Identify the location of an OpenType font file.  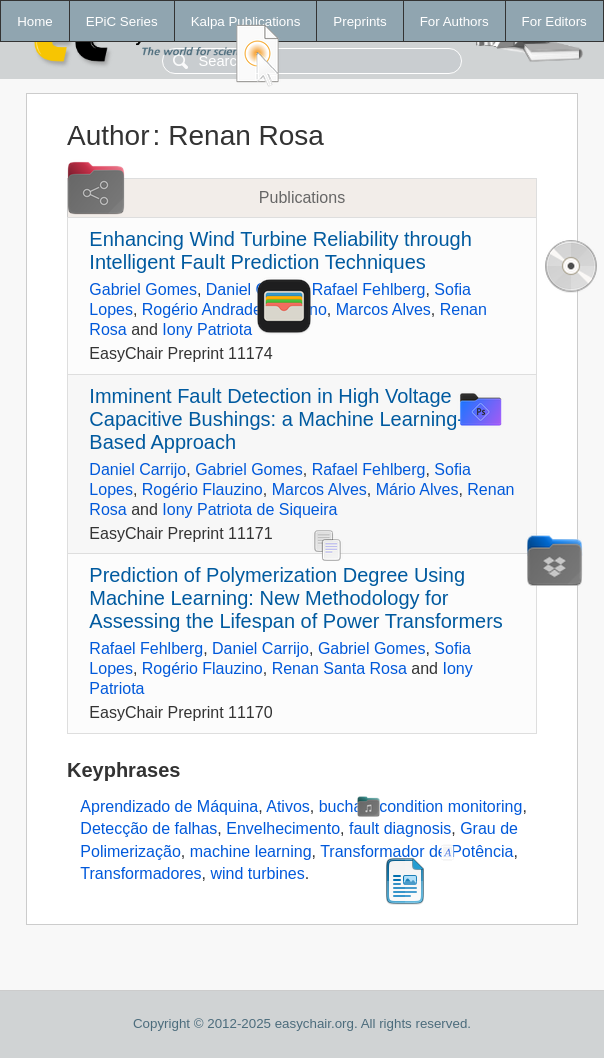
(447, 852).